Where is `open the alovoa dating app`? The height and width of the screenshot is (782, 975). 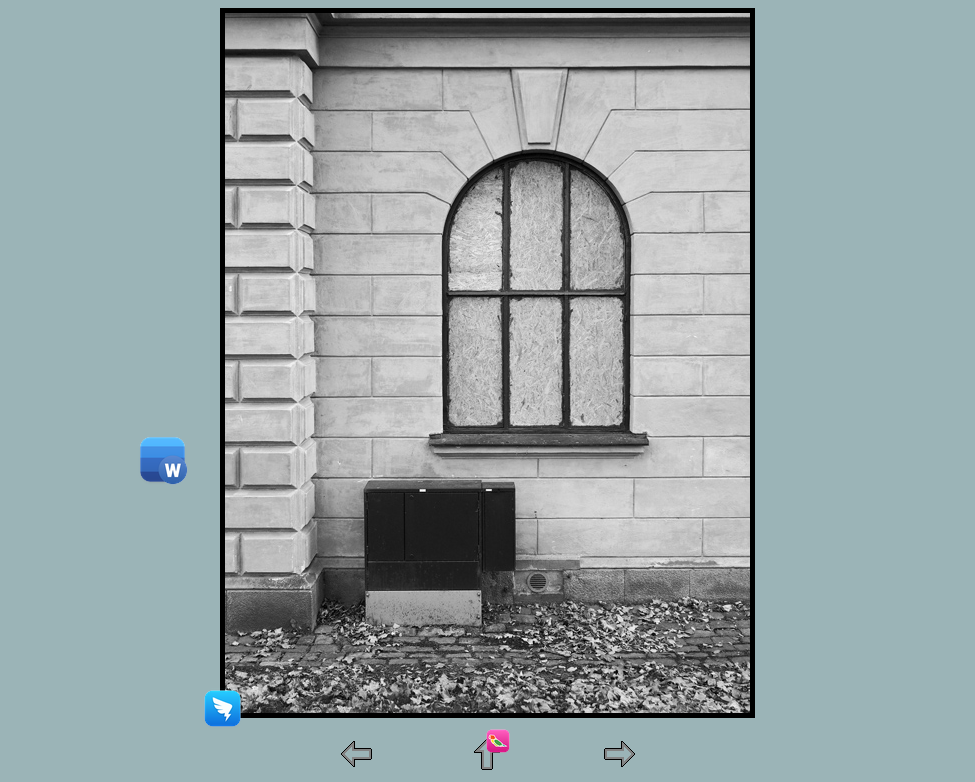 open the alovoa dating app is located at coordinates (498, 741).